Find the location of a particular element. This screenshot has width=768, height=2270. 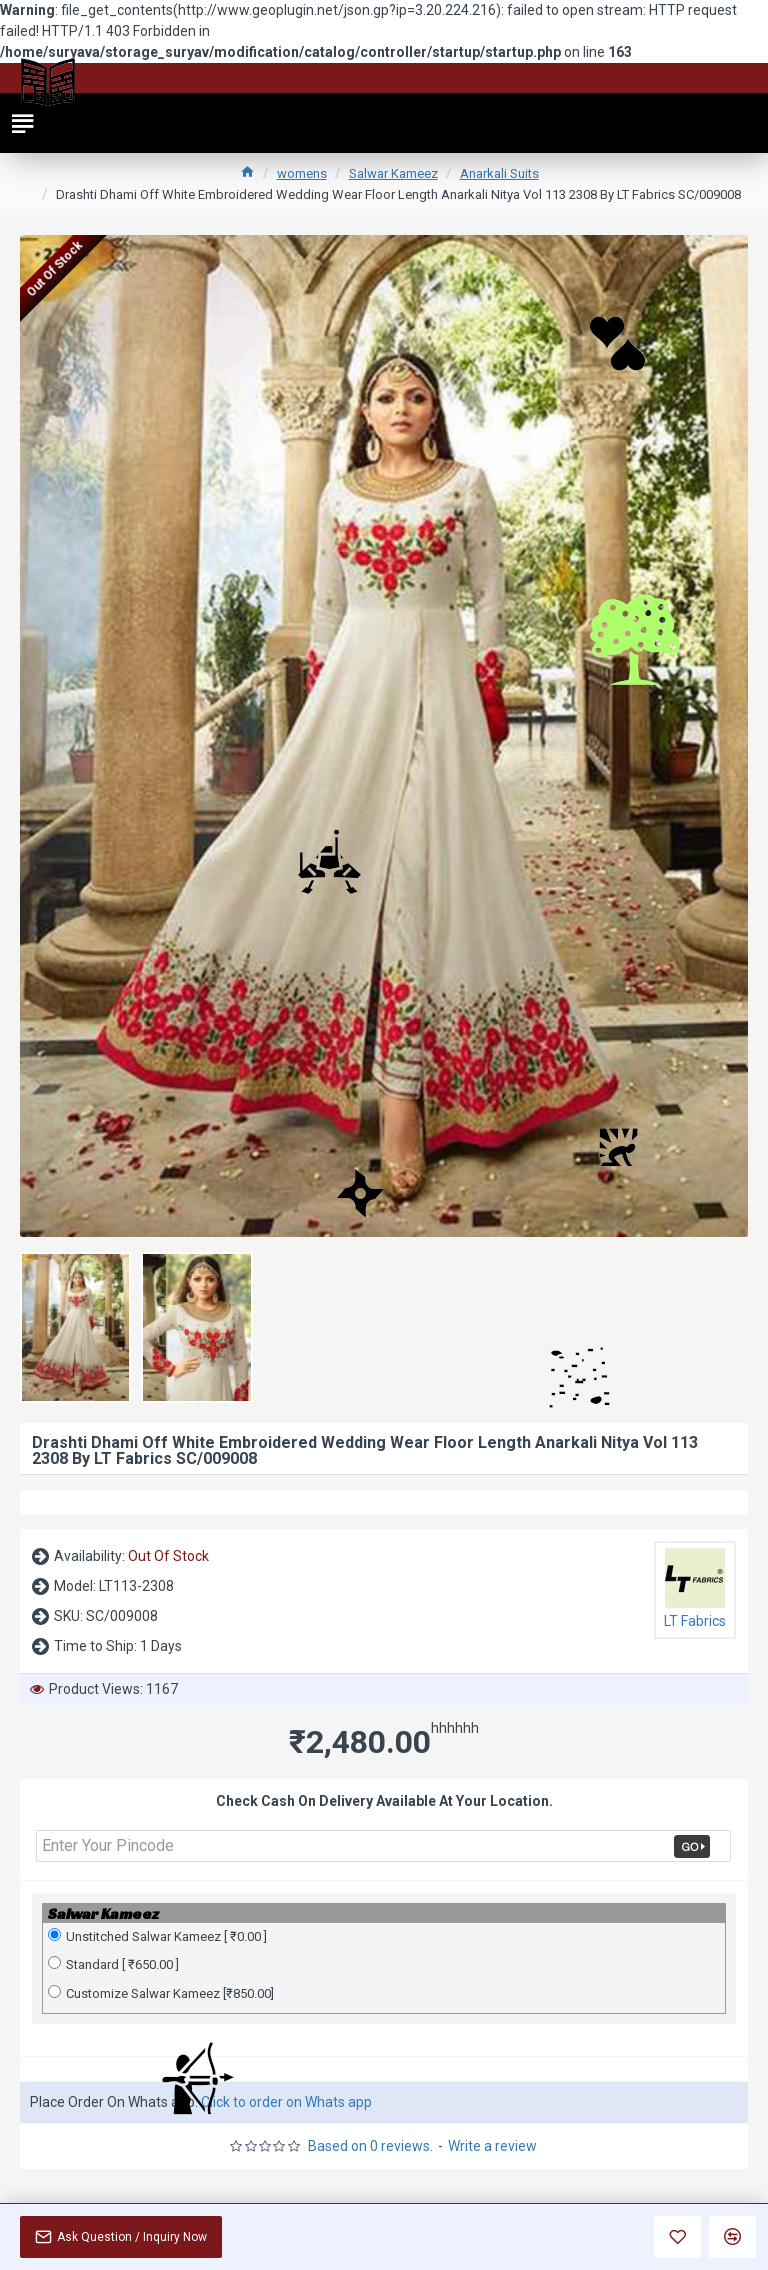

select archer class or character is located at coordinates (197, 2077).